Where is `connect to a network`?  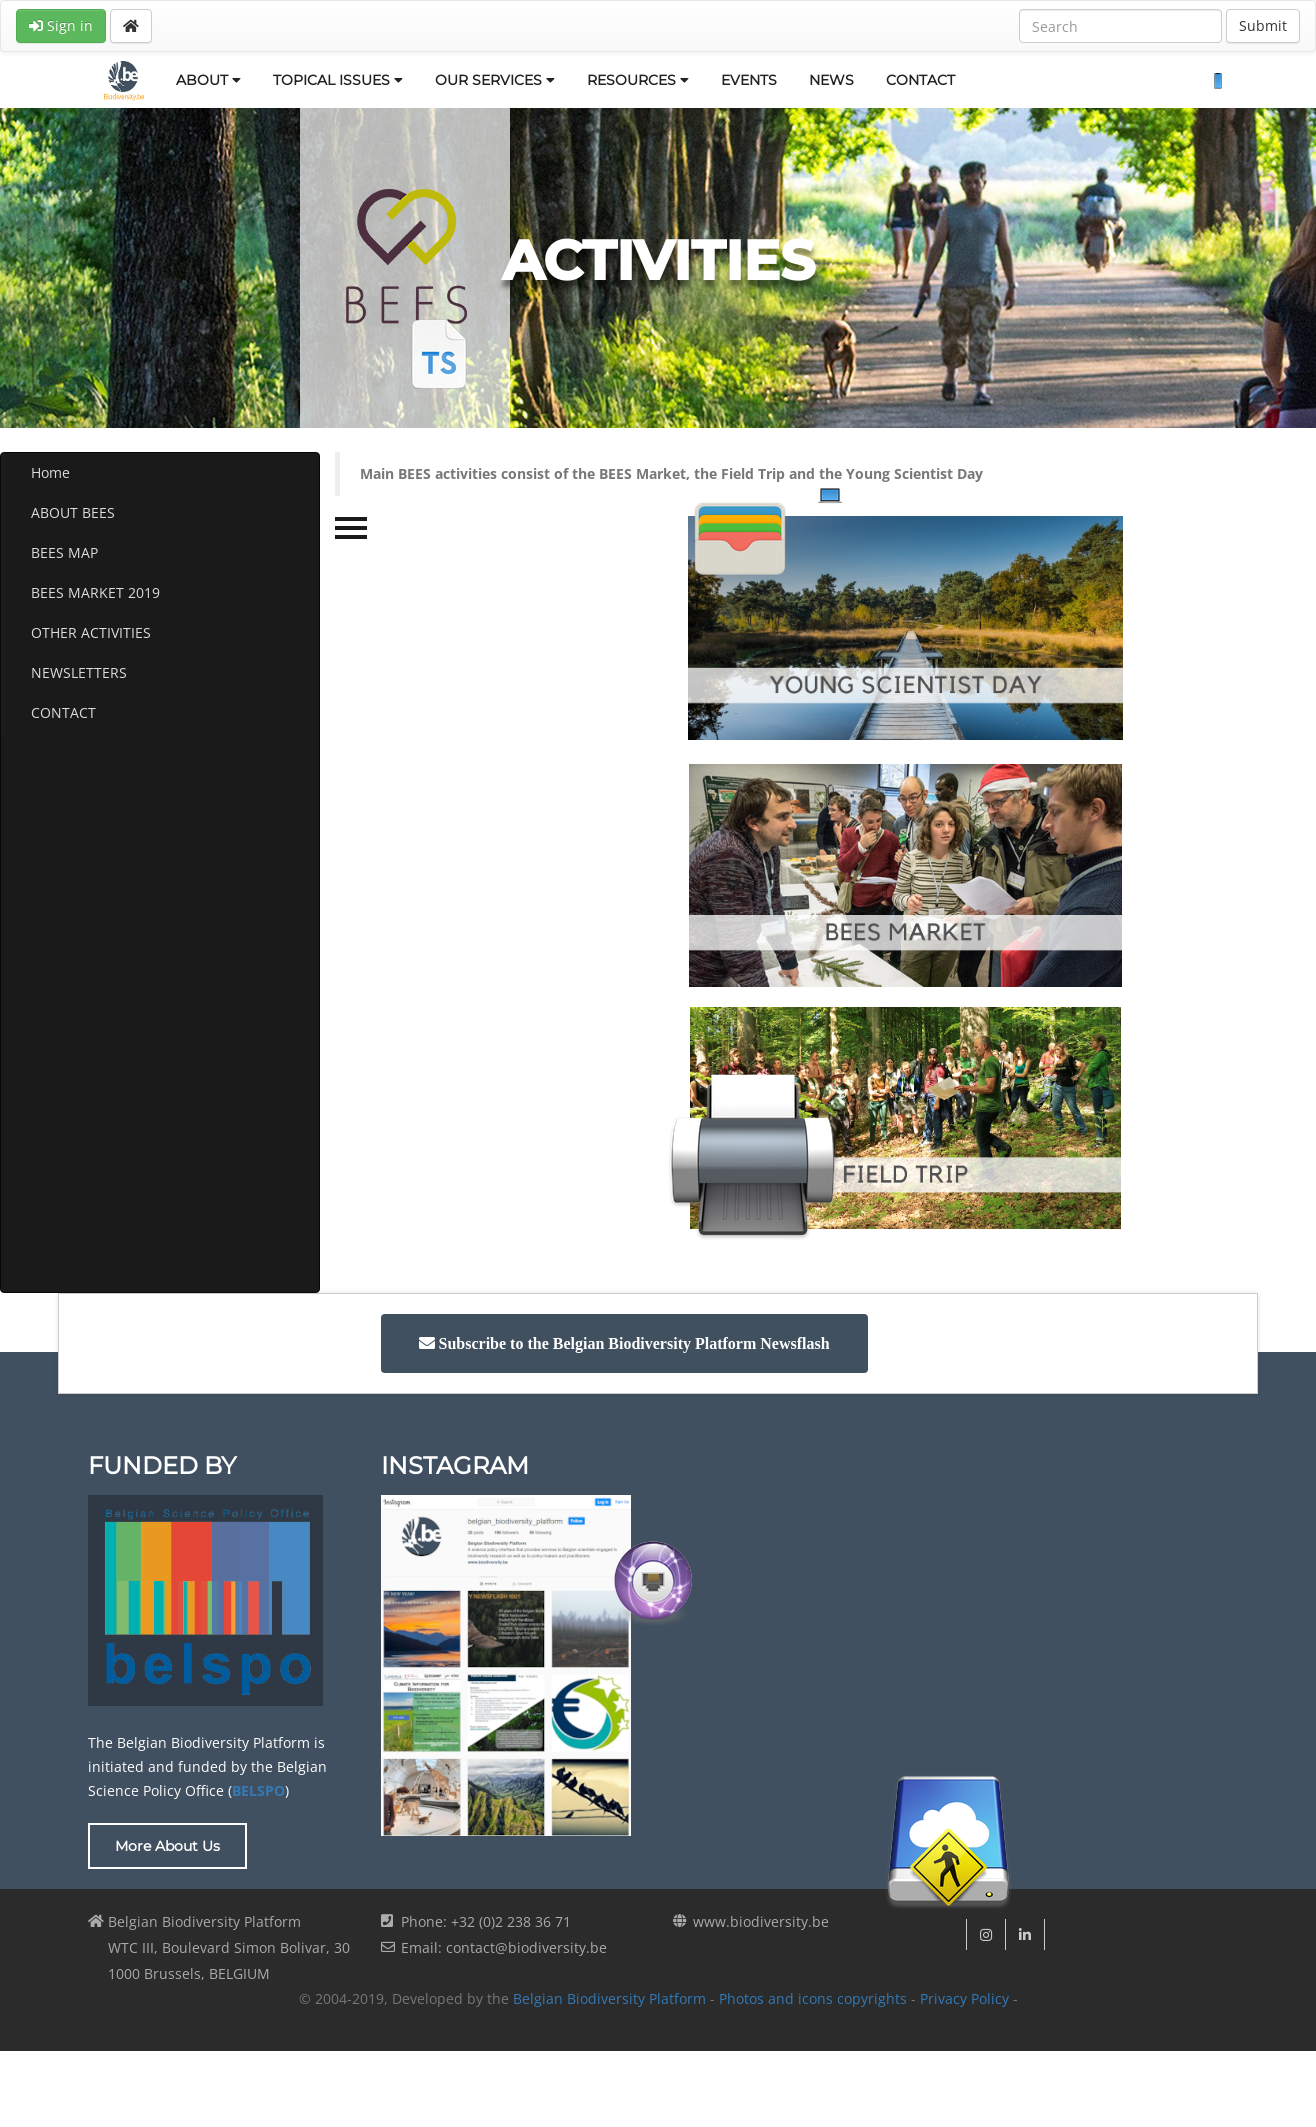
connect to a network is located at coordinates (653, 1585).